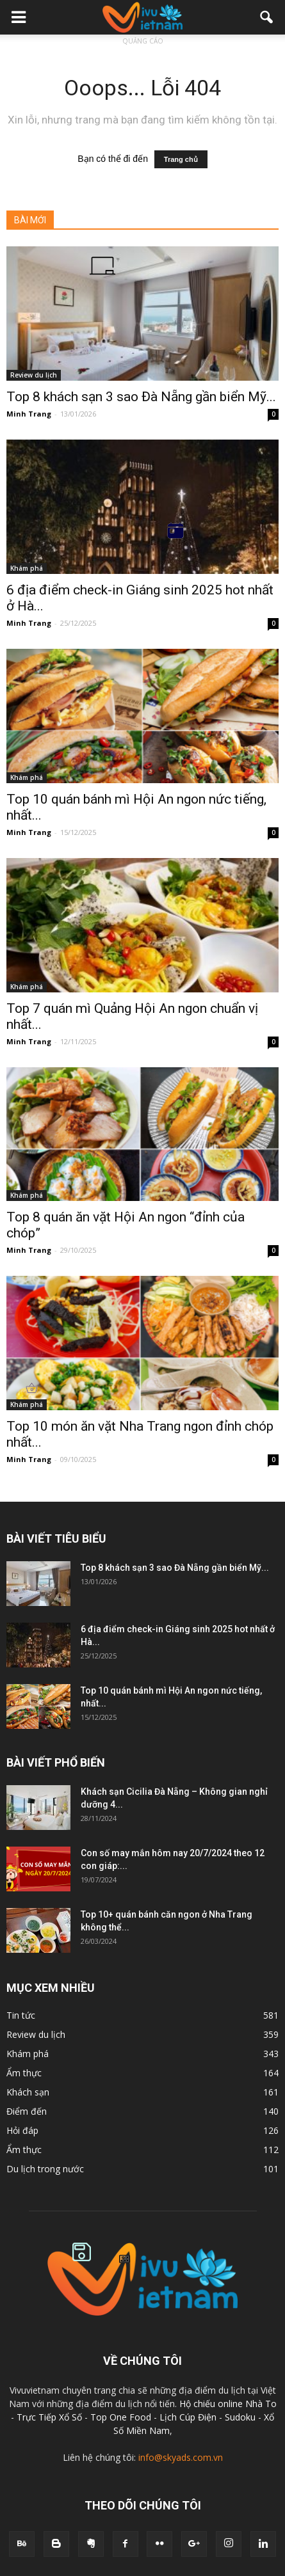  Describe the element at coordinates (124, 2259) in the screenshot. I see `view contact's phone information` at that location.